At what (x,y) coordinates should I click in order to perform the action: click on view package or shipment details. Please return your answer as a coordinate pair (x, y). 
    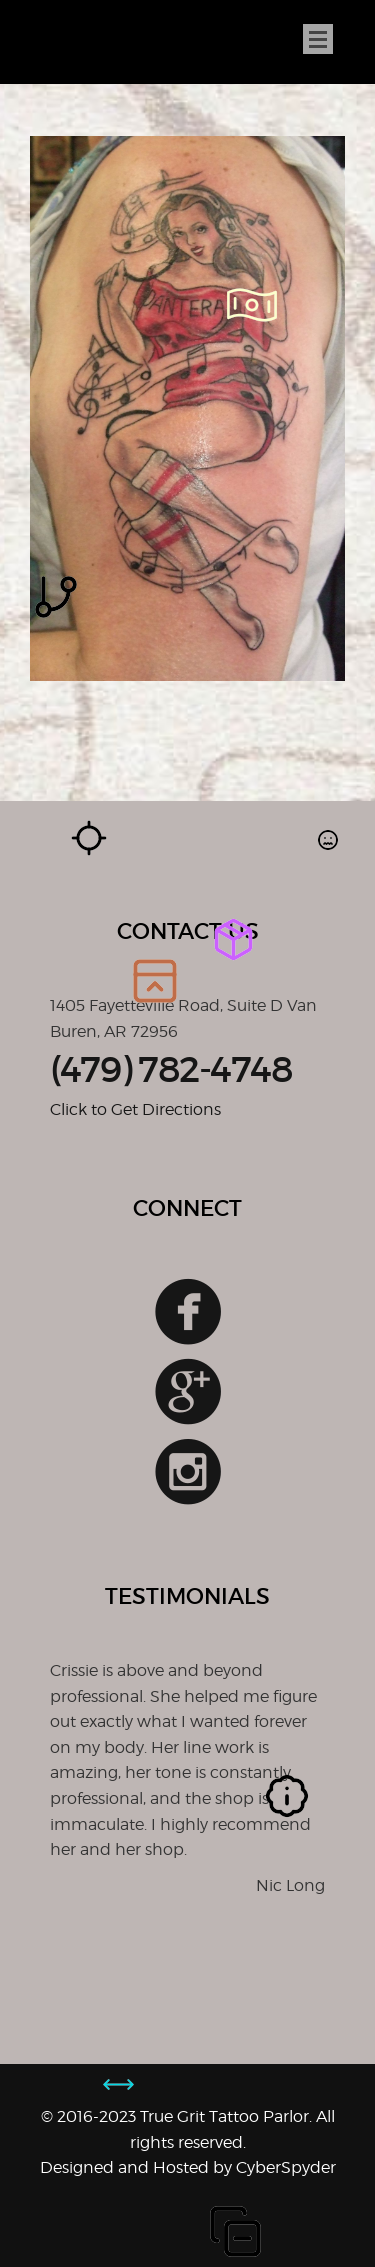
    Looking at the image, I should click on (233, 939).